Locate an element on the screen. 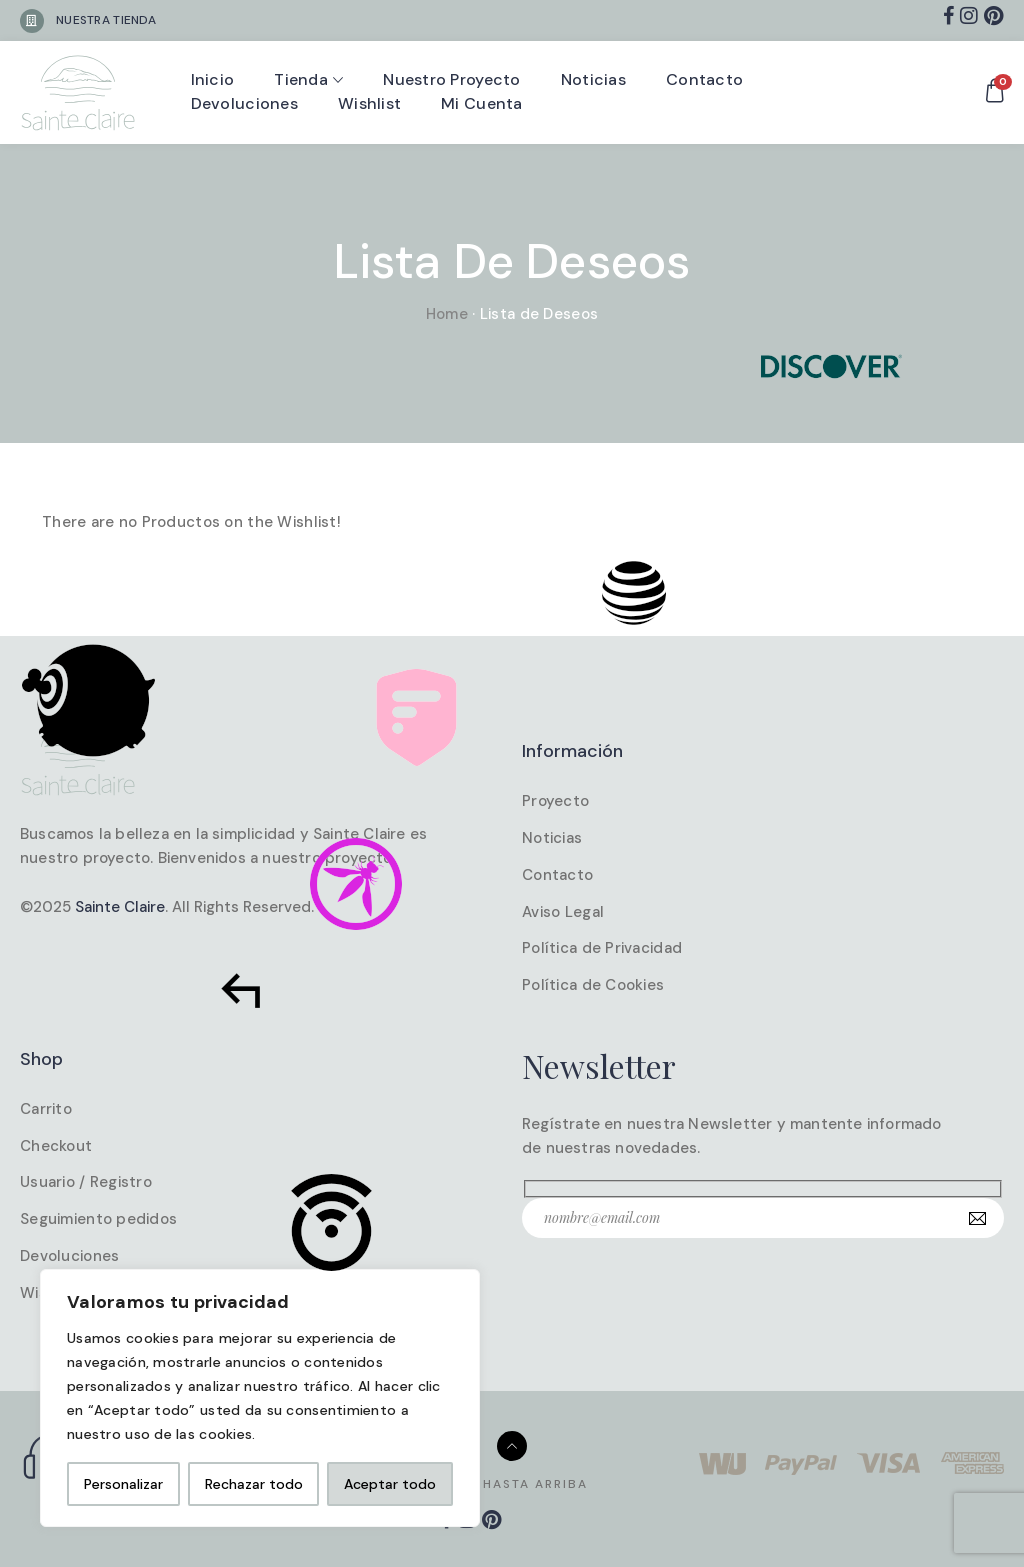  OWASP (Open Web Application Security Project) logo is located at coordinates (356, 884).